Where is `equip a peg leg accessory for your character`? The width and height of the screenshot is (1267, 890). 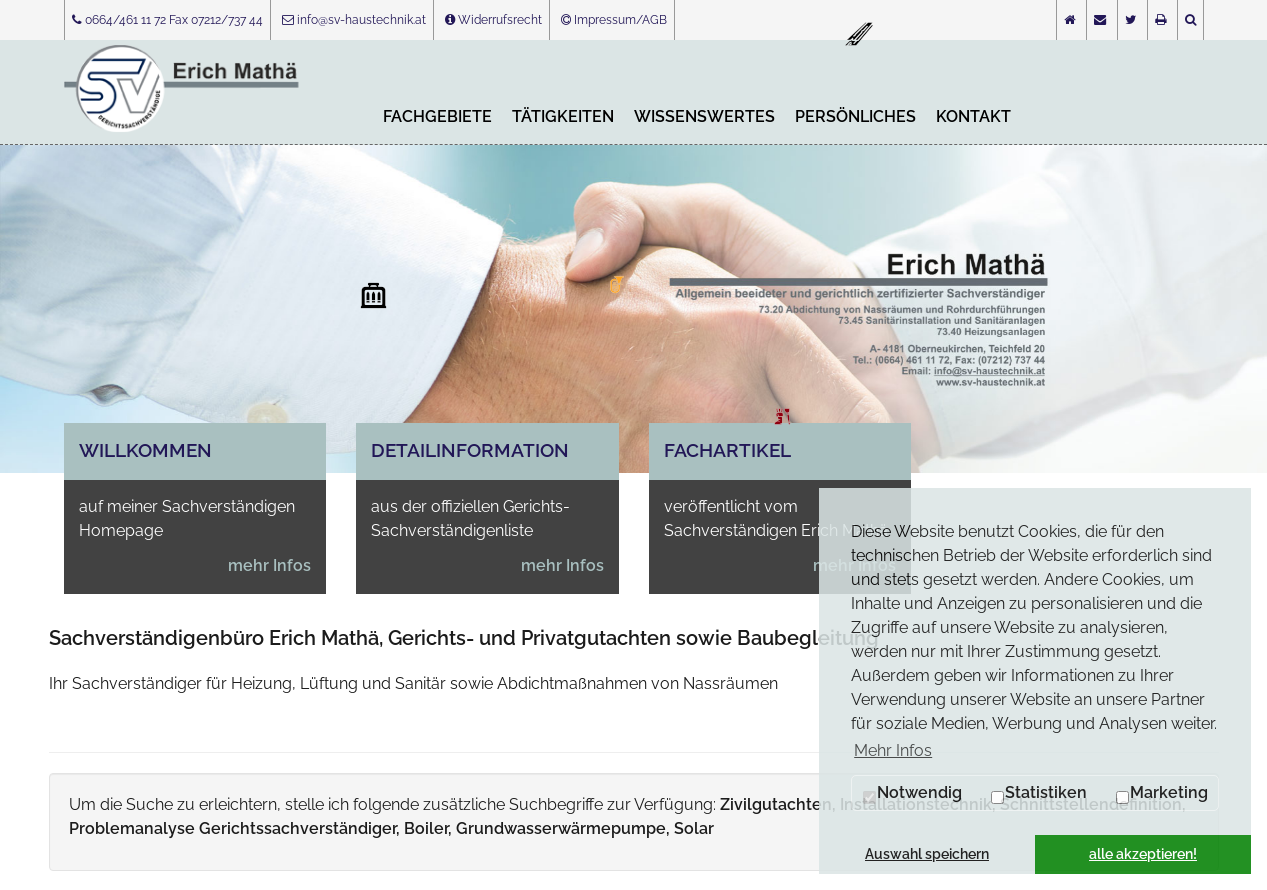
equip a peg leg accessory for your character is located at coordinates (782, 416).